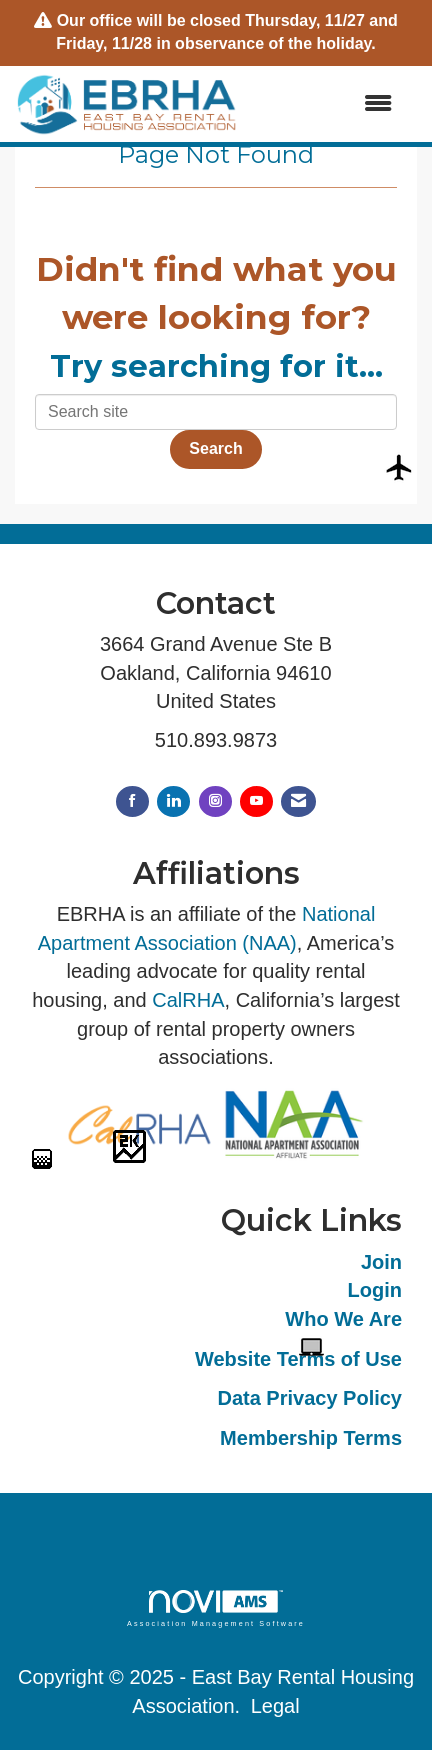 This screenshot has width=432, height=1750. Describe the element at coordinates (129, 1146) in the screenshot. I see `view 2K resolution video quality settings` at that location.